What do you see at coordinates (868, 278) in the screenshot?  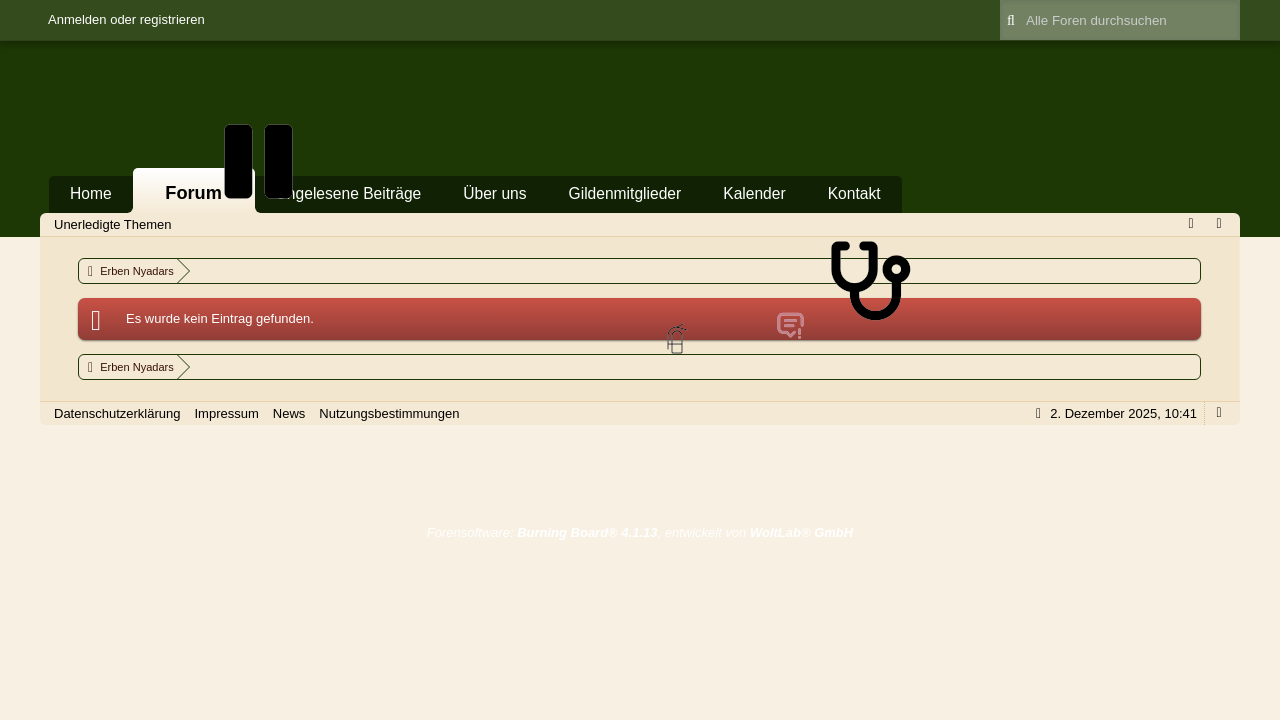 I see `access health or medical features` at bounding box center [868, 278].